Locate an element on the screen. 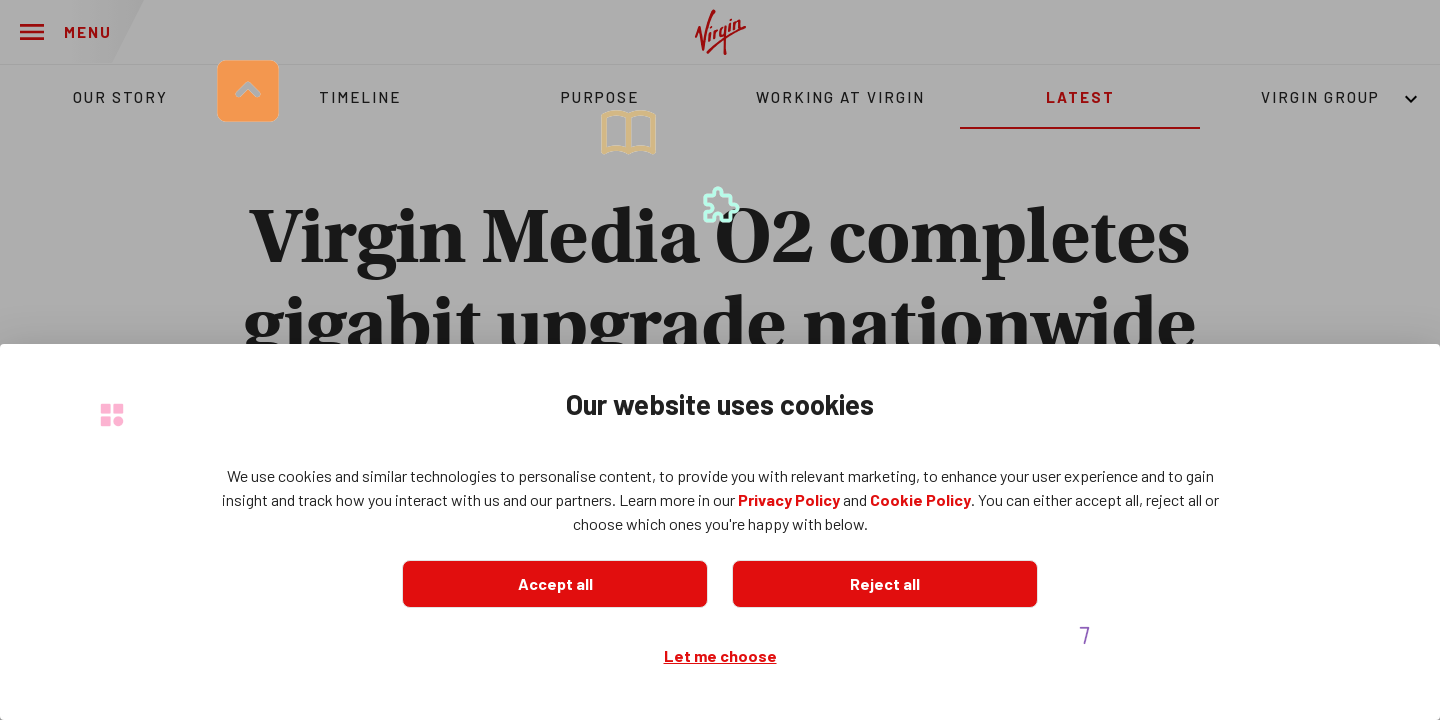 The height and width of the screenshot is (720, 1440). open library or reading list is located at coordinates (628, 132).